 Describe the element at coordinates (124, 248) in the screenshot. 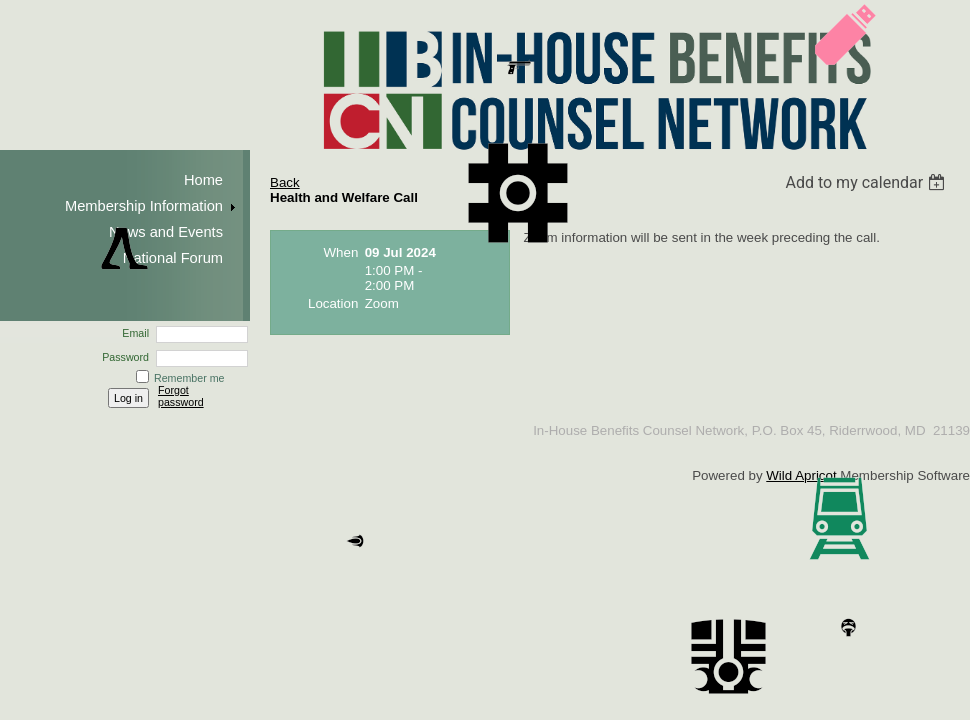

I see `indicates walking or movement action` at that location.